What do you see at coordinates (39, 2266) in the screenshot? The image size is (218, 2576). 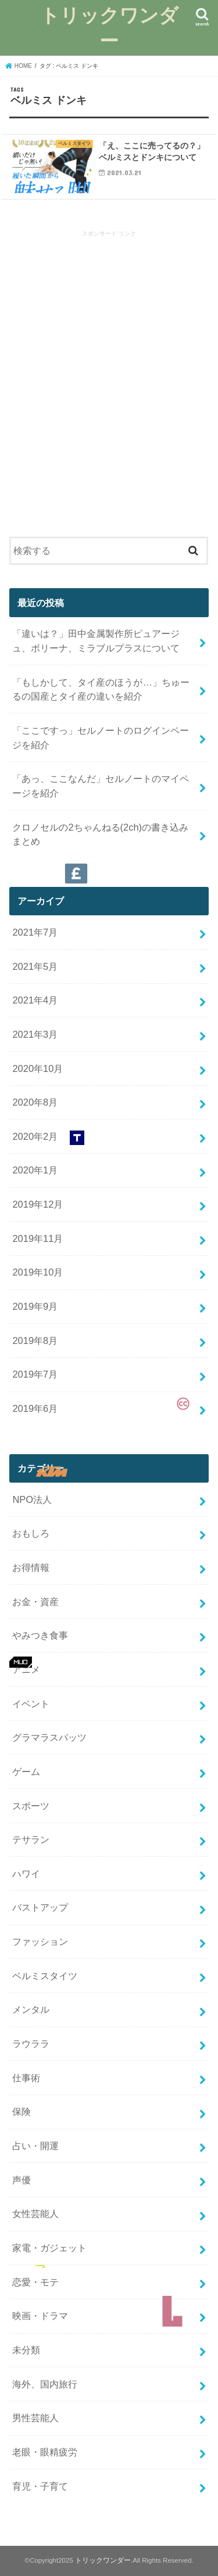 I see `british airways app or website` at bounding box center [39, 2266].